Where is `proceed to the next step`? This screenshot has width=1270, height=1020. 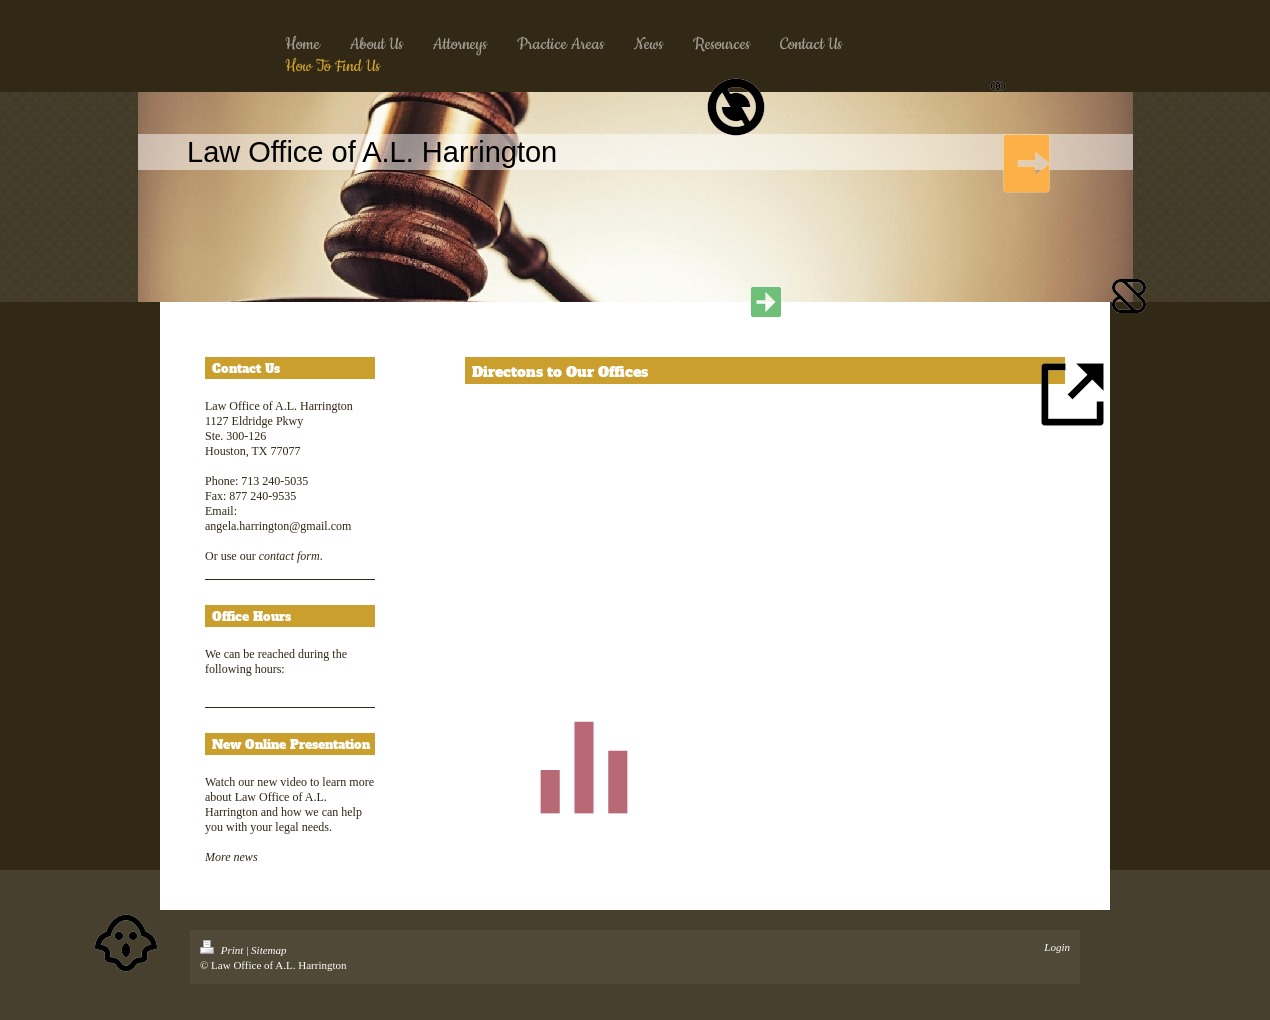 proceed to the next step is located at coordinates (766, 302).